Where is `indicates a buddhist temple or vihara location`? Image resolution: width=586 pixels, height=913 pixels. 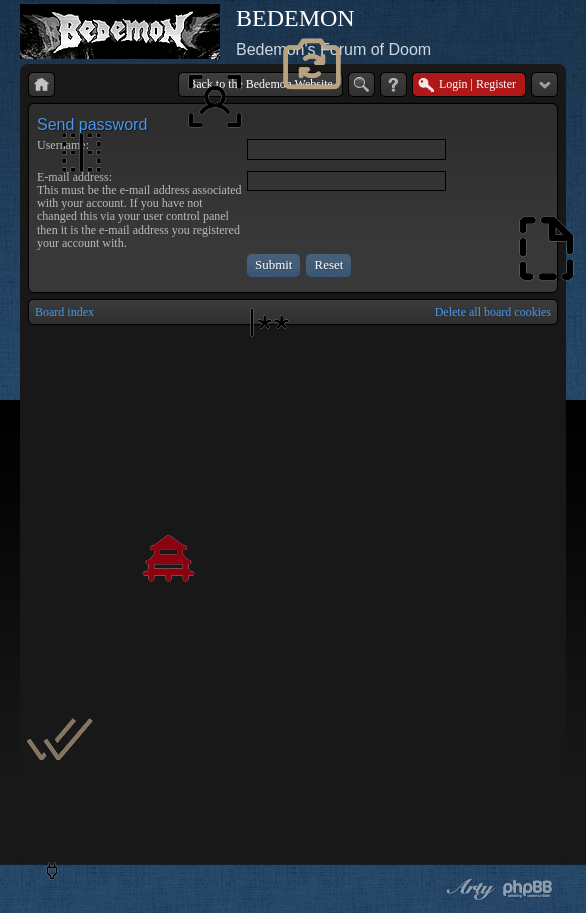 indicates a buddhist temple or vihara location is located at coordinates (168, 558).